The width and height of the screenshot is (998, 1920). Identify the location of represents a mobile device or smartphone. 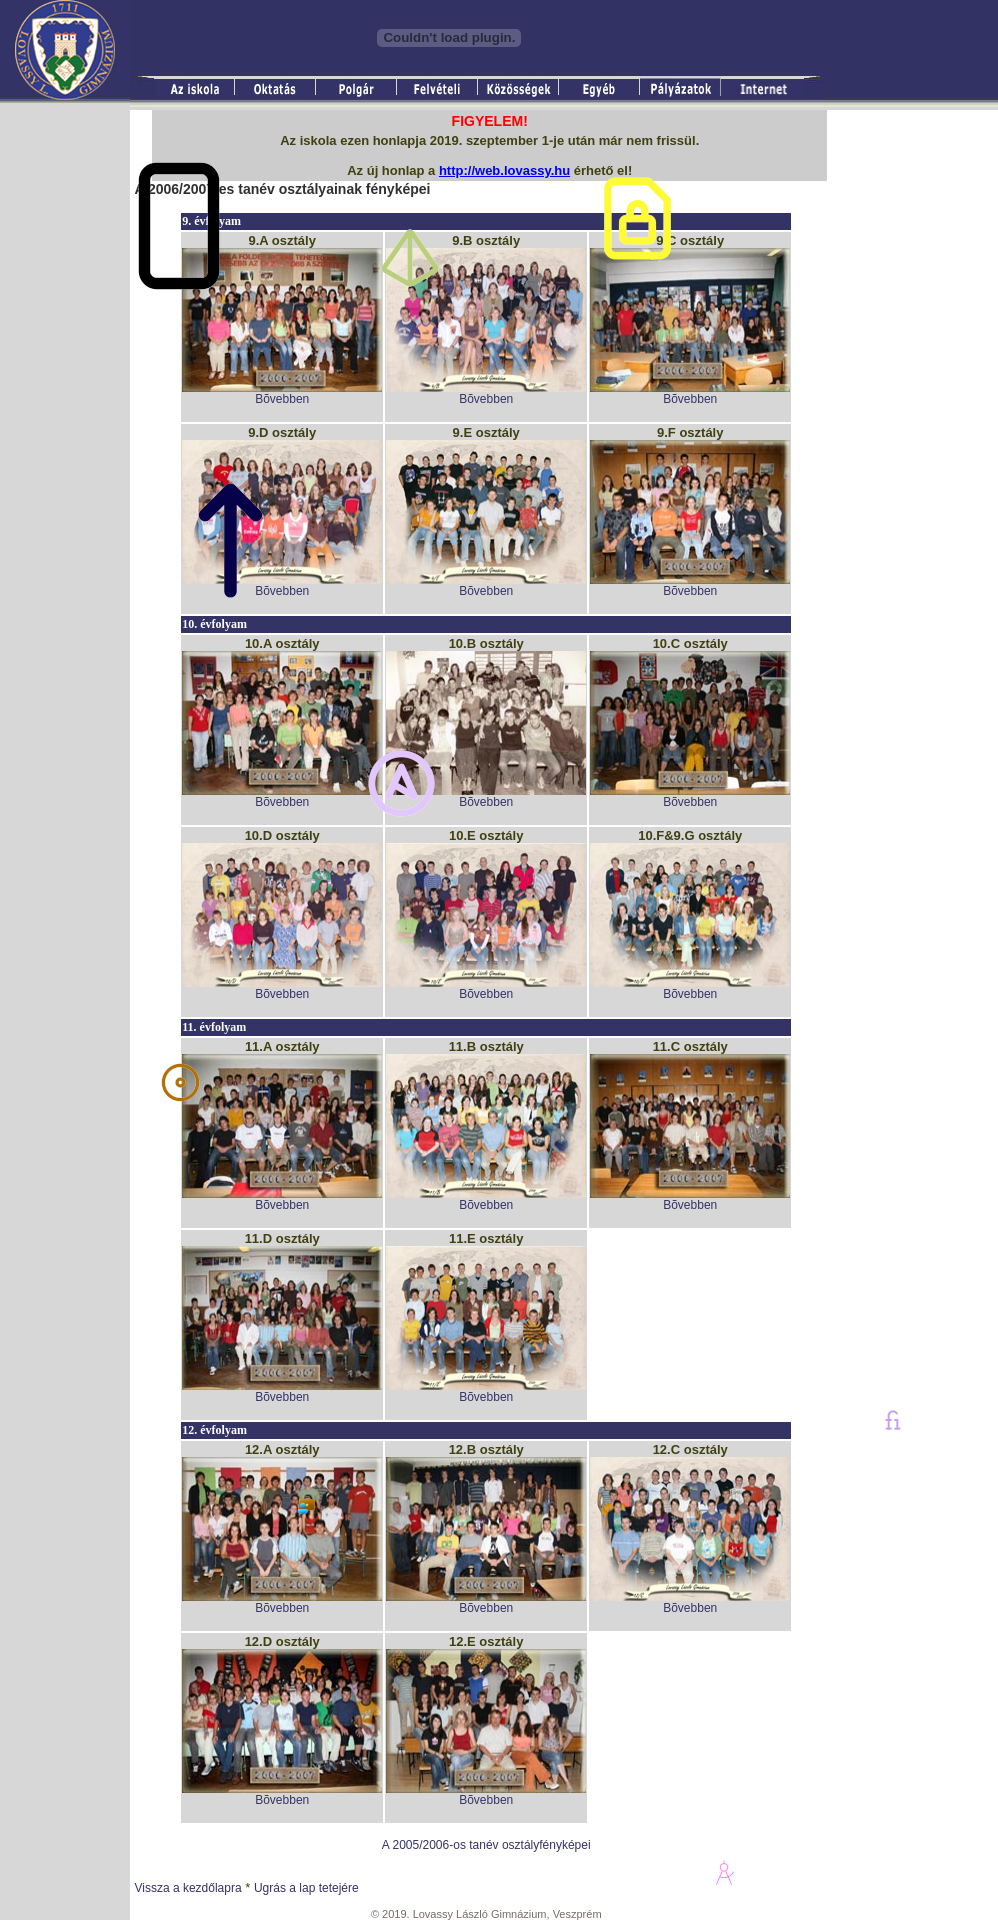
(179, 226).